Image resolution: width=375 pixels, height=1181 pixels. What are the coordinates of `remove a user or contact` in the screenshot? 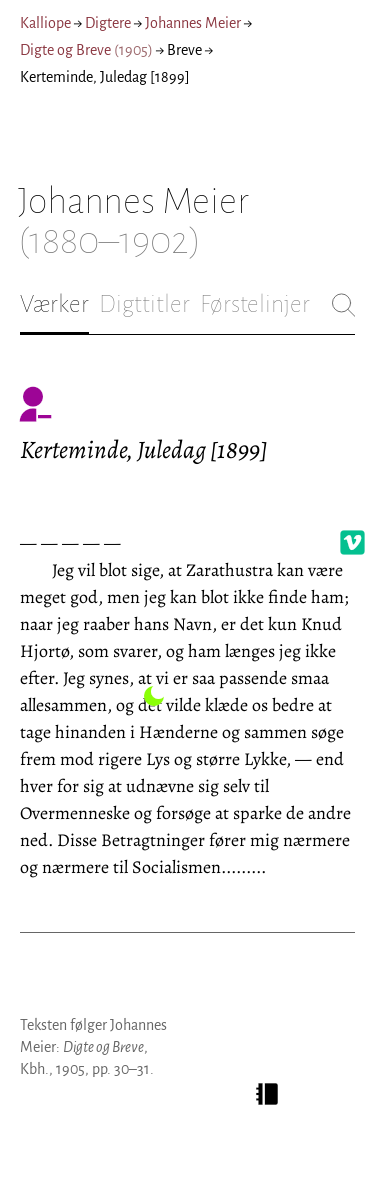 It's located at (33, 405).